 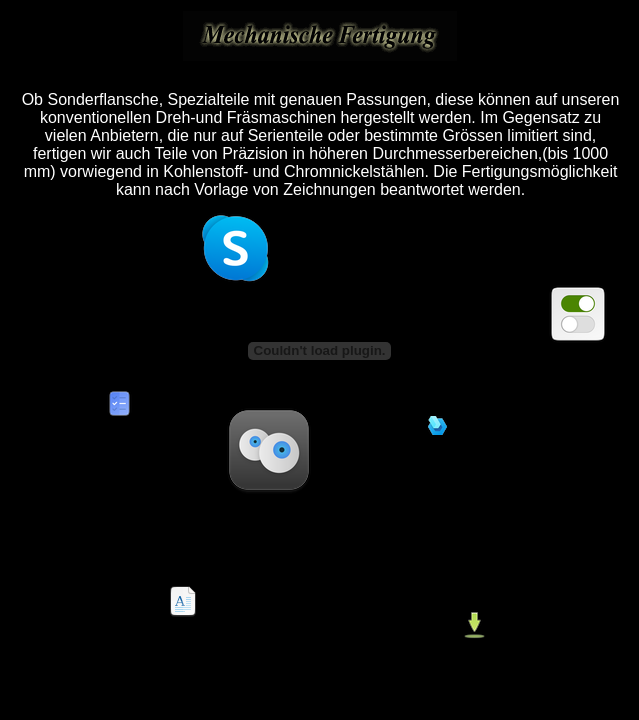 What do you see at coordinates (474, 622) in the screenshot?
I see `save the current document` at bounding box center [474, 622].